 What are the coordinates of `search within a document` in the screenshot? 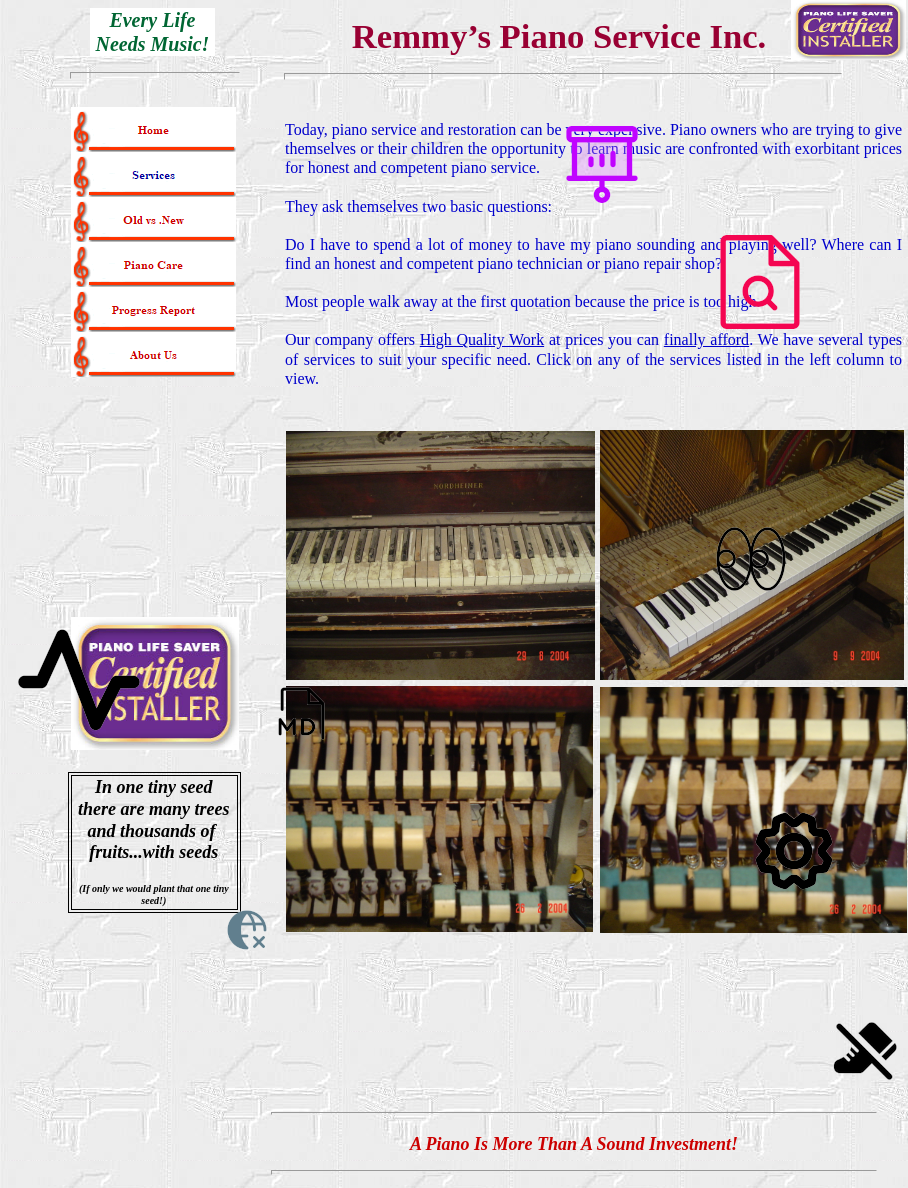 It's located at (760, 282).